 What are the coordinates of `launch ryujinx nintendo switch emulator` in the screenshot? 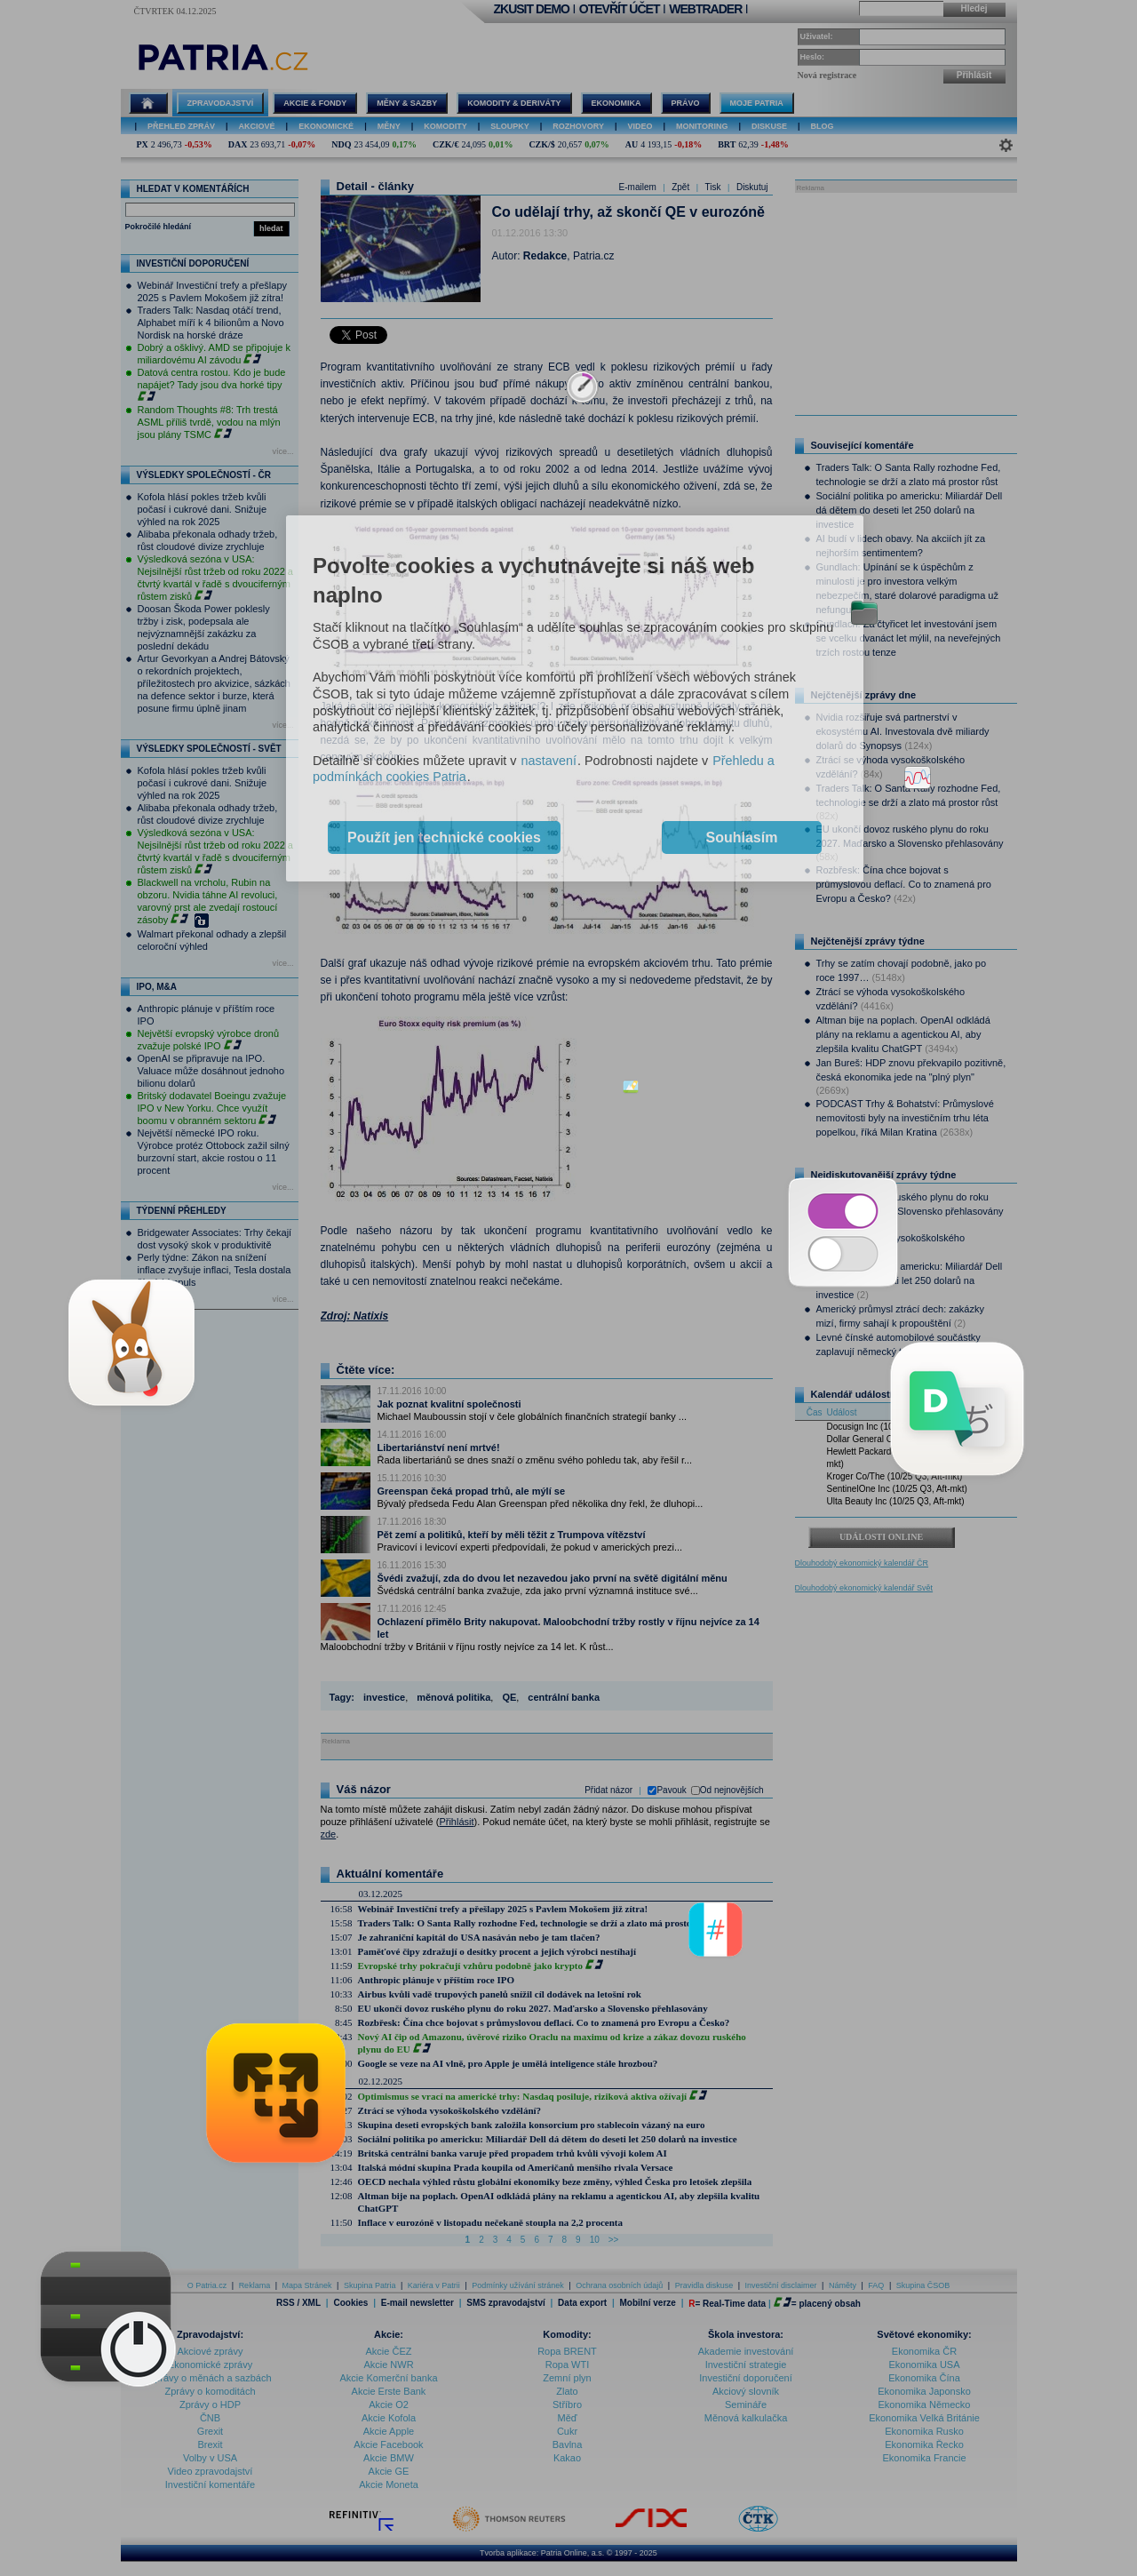 It's located at (715, 1929).